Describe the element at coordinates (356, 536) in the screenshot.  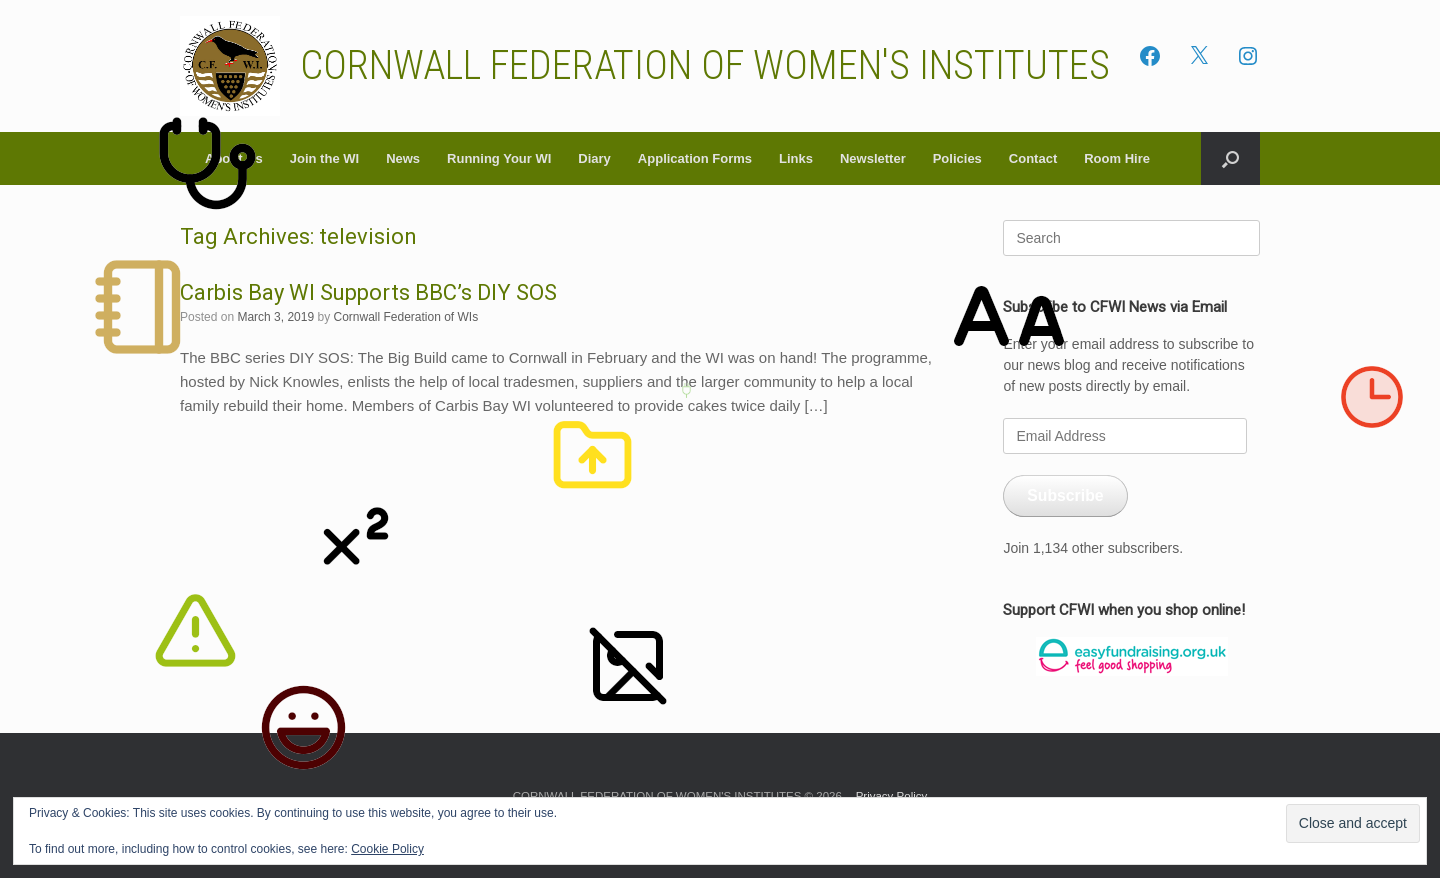
I see `format text as superscript` at that location.